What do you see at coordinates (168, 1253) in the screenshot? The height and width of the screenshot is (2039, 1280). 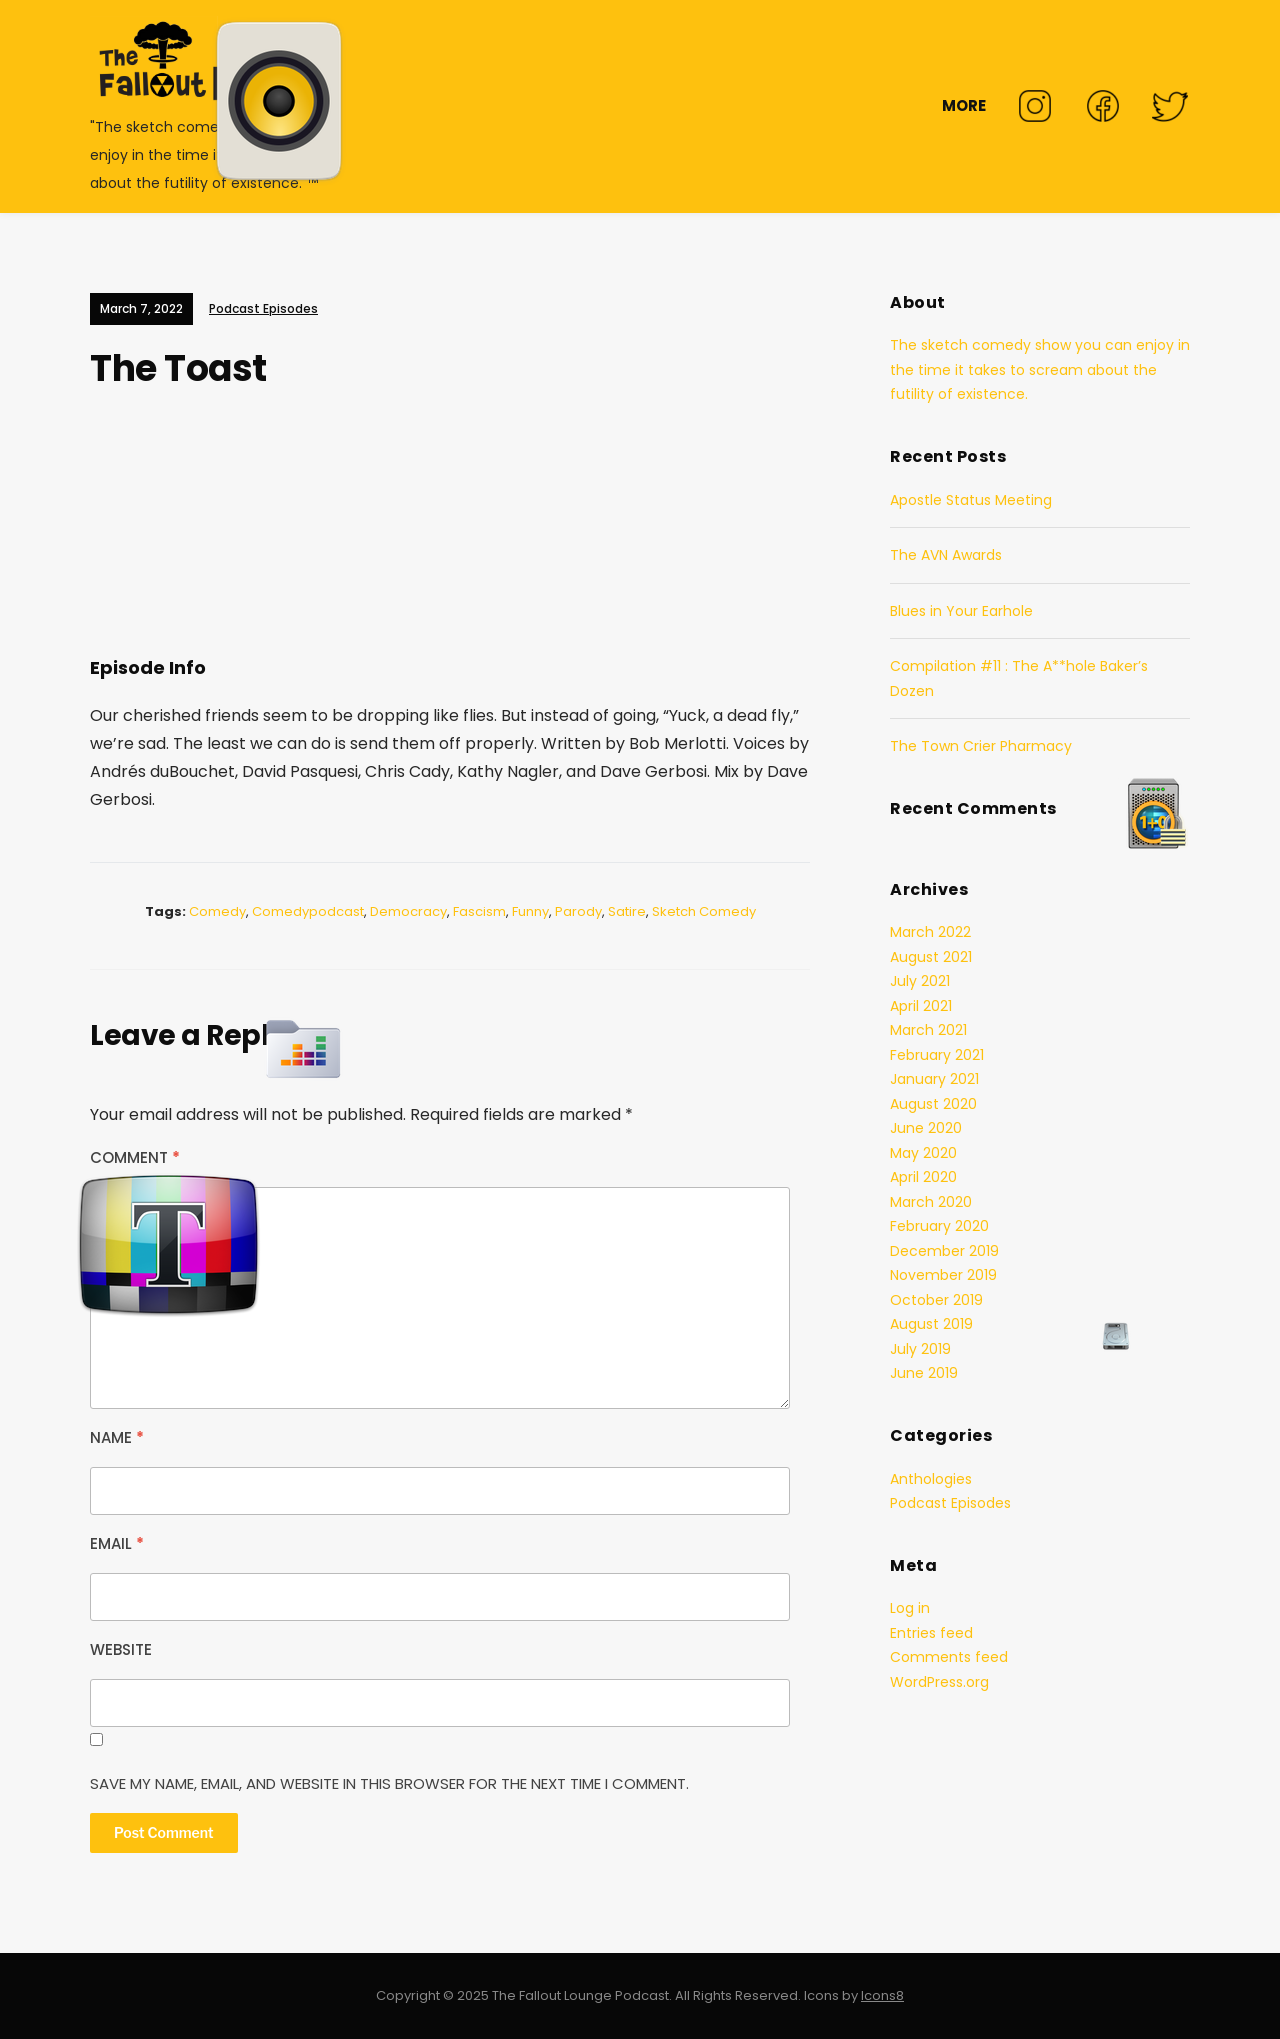 I see `access text and title generator tools` at bounding box center [168, 1253].